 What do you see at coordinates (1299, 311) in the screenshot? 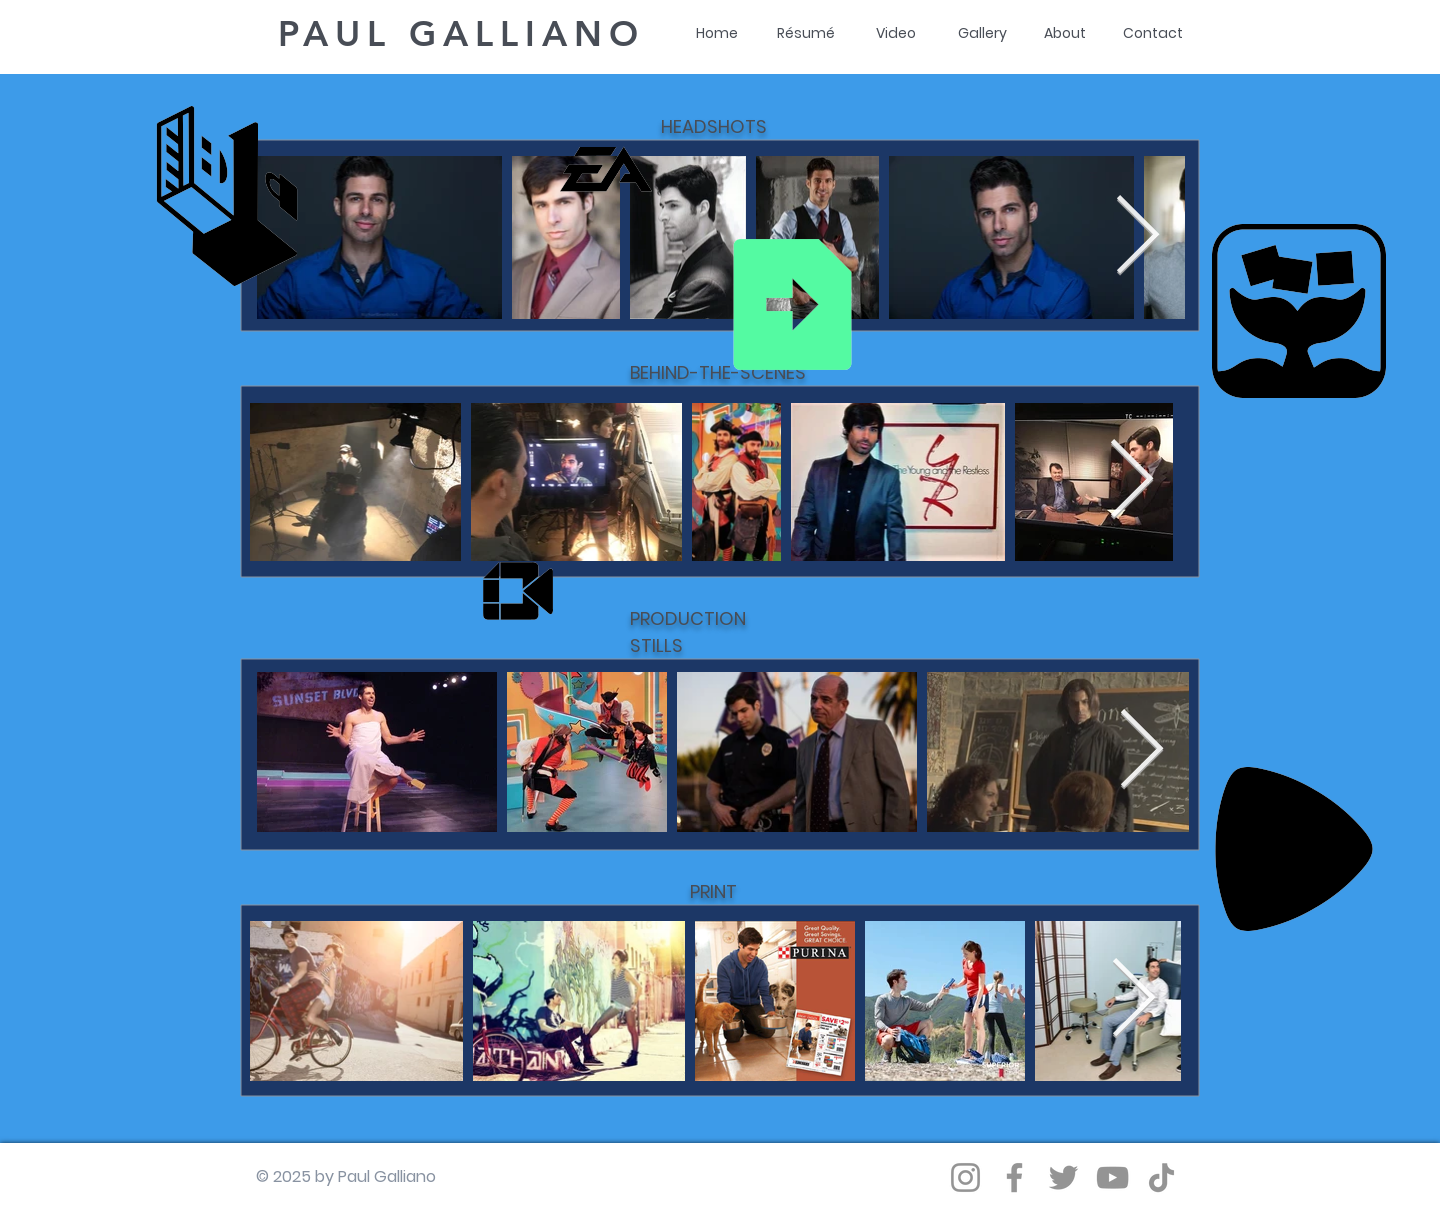
I see `openfaas serverless platform logo` at bounding box center [1299, 311].